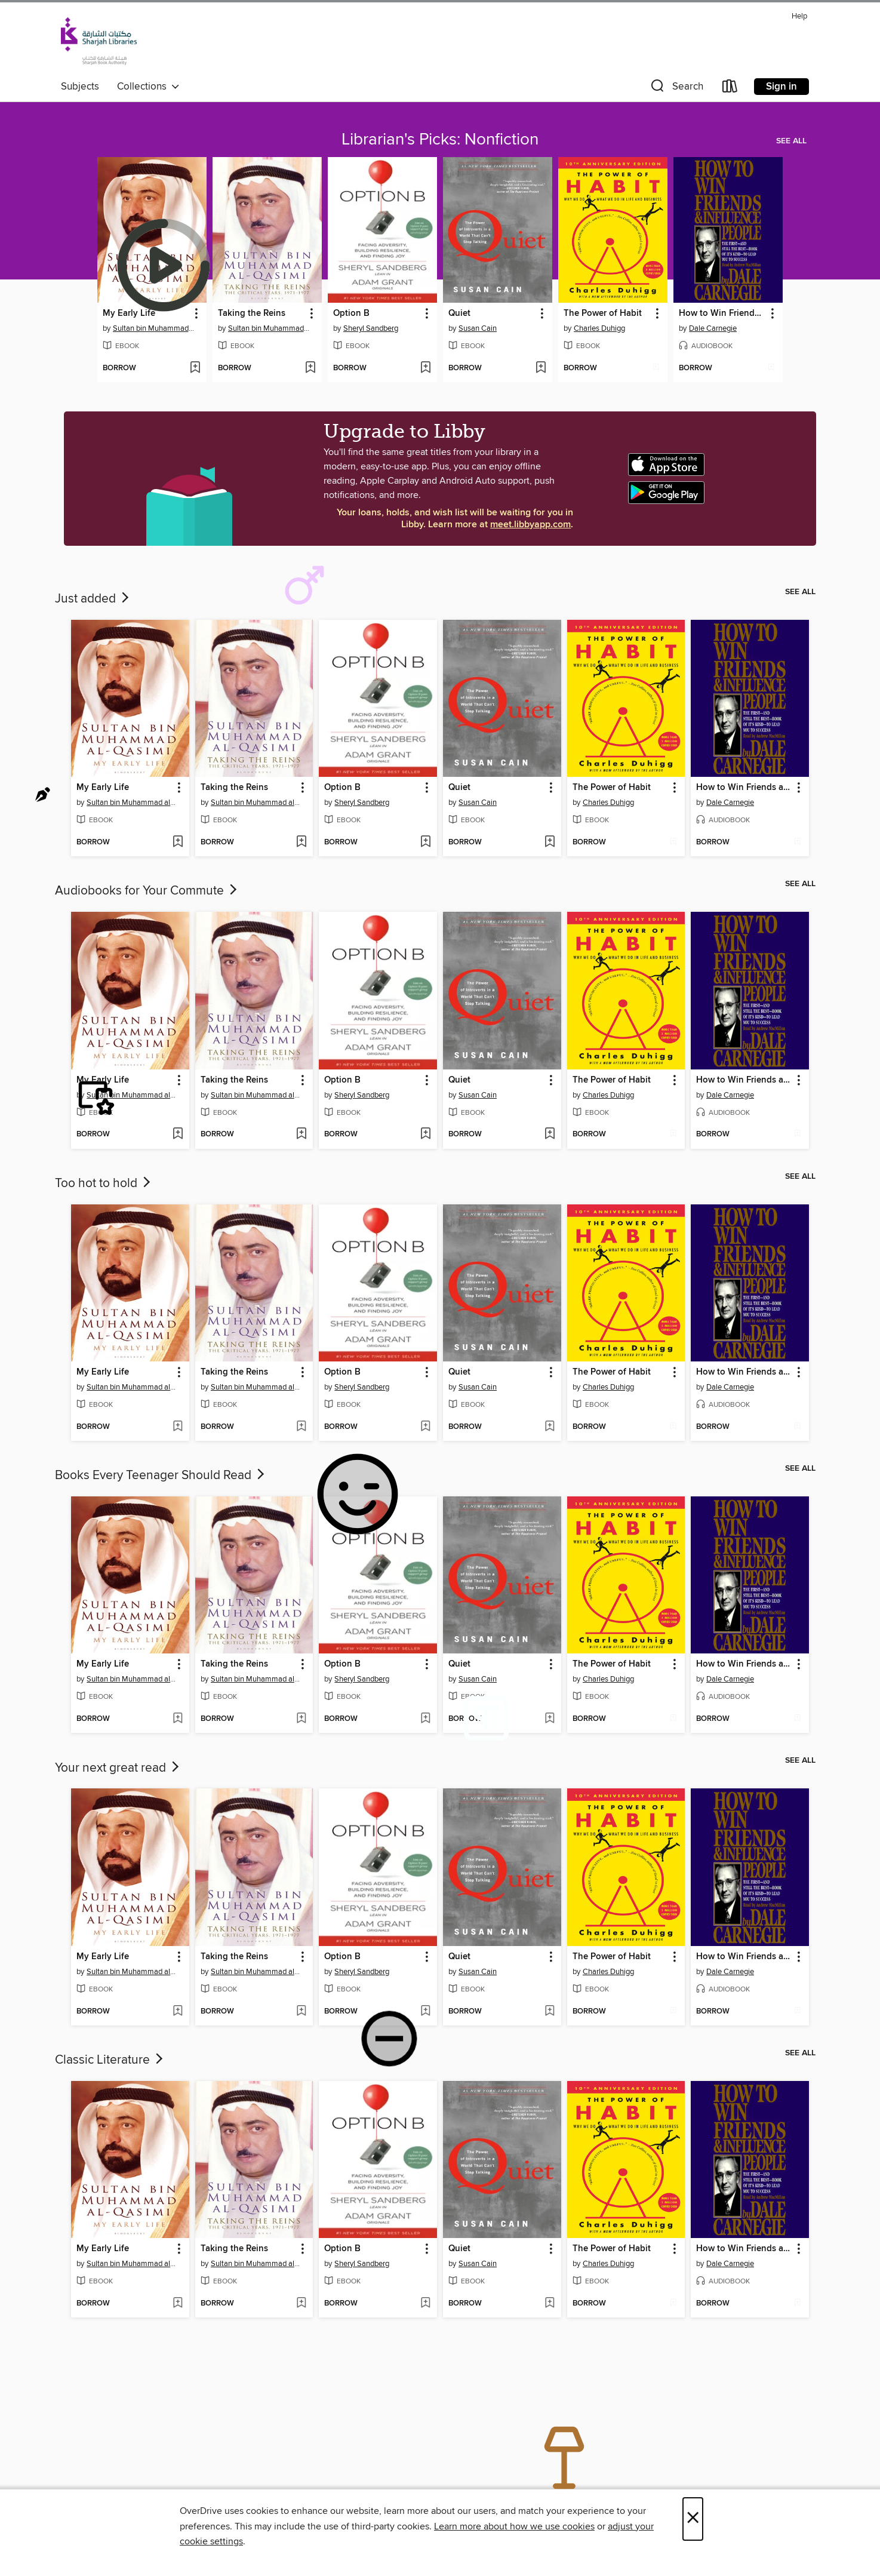 The image size is (880, 2576). Describe the element at coordinates (358, 1494) in the screenshot. I see `insert a winking emoji or emoticon` at that location.